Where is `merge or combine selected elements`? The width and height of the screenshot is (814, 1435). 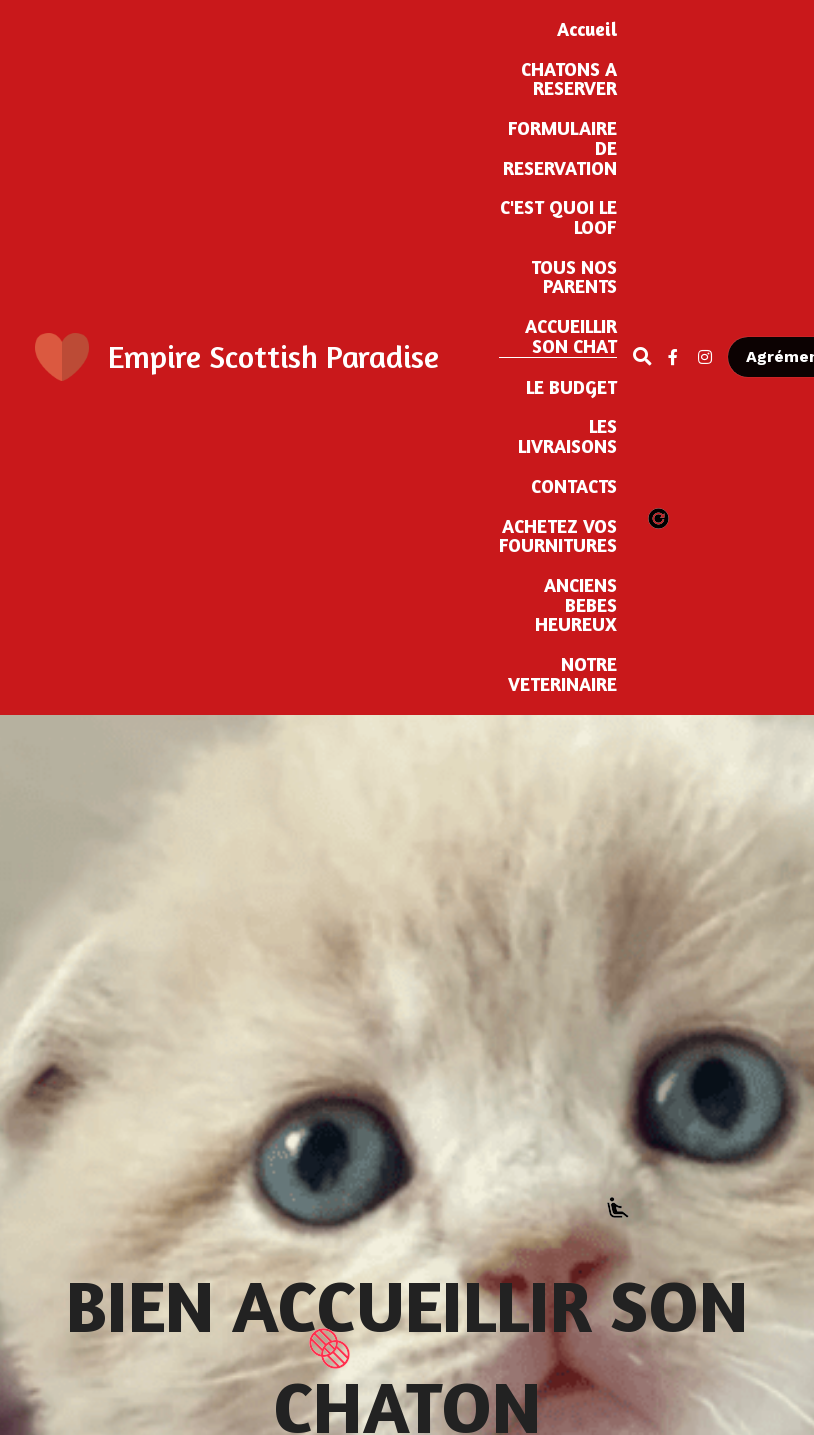 merge or combine selected elements is located at coordinates (329, 1348).